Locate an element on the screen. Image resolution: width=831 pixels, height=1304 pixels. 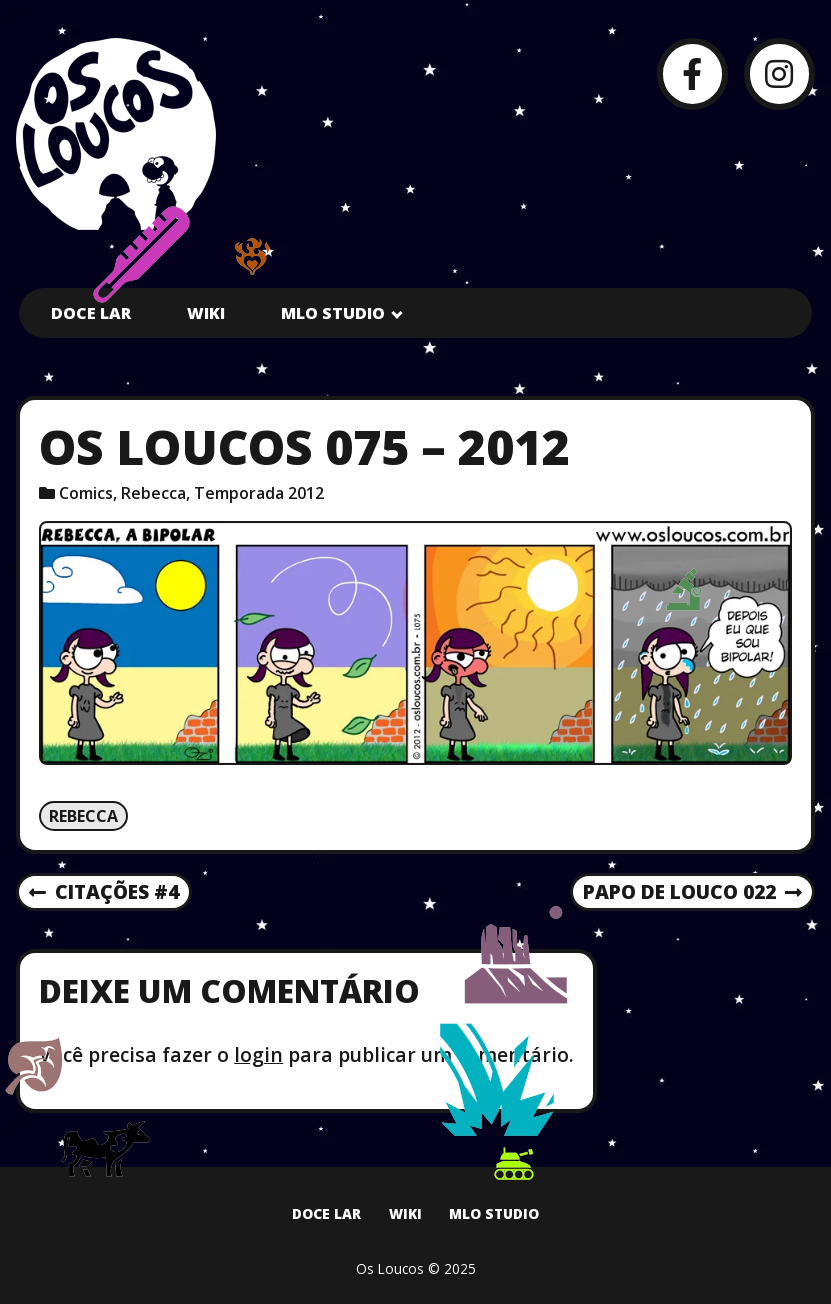
indicates fall damage or impact event is located at coordinates (496, 1080).